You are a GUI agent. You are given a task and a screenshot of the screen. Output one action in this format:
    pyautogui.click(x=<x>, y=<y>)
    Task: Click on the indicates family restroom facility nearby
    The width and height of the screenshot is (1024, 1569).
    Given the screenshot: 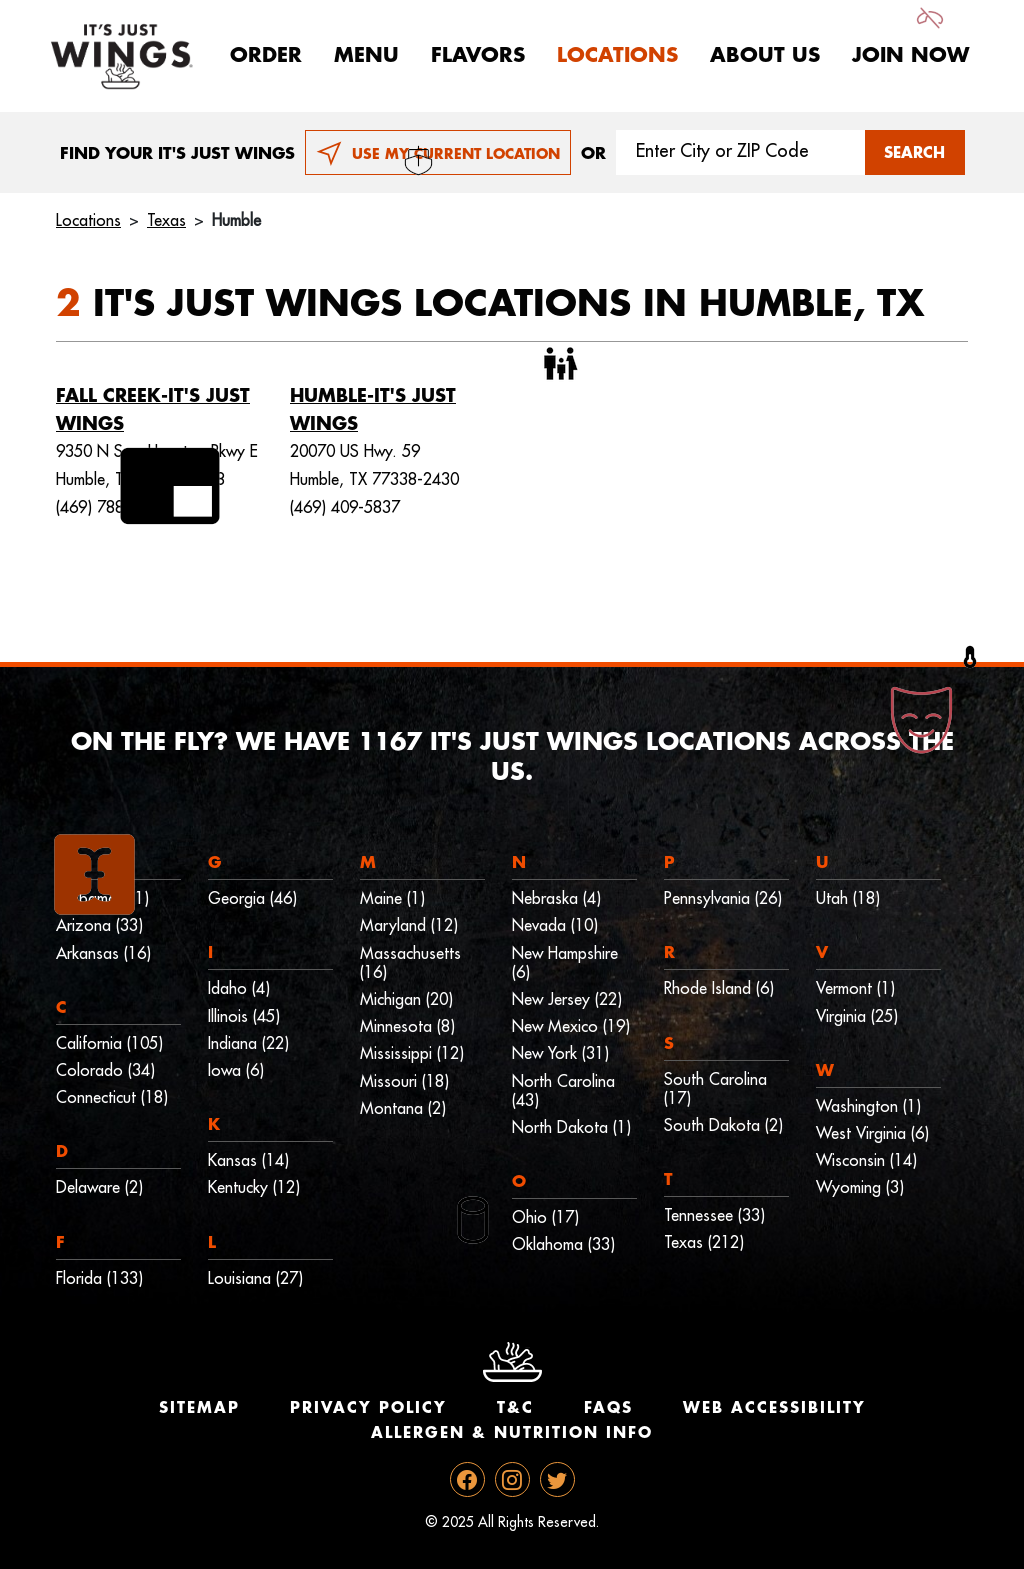 What is the action you would take?
    pyautogui.click(x=560, y=363)
    